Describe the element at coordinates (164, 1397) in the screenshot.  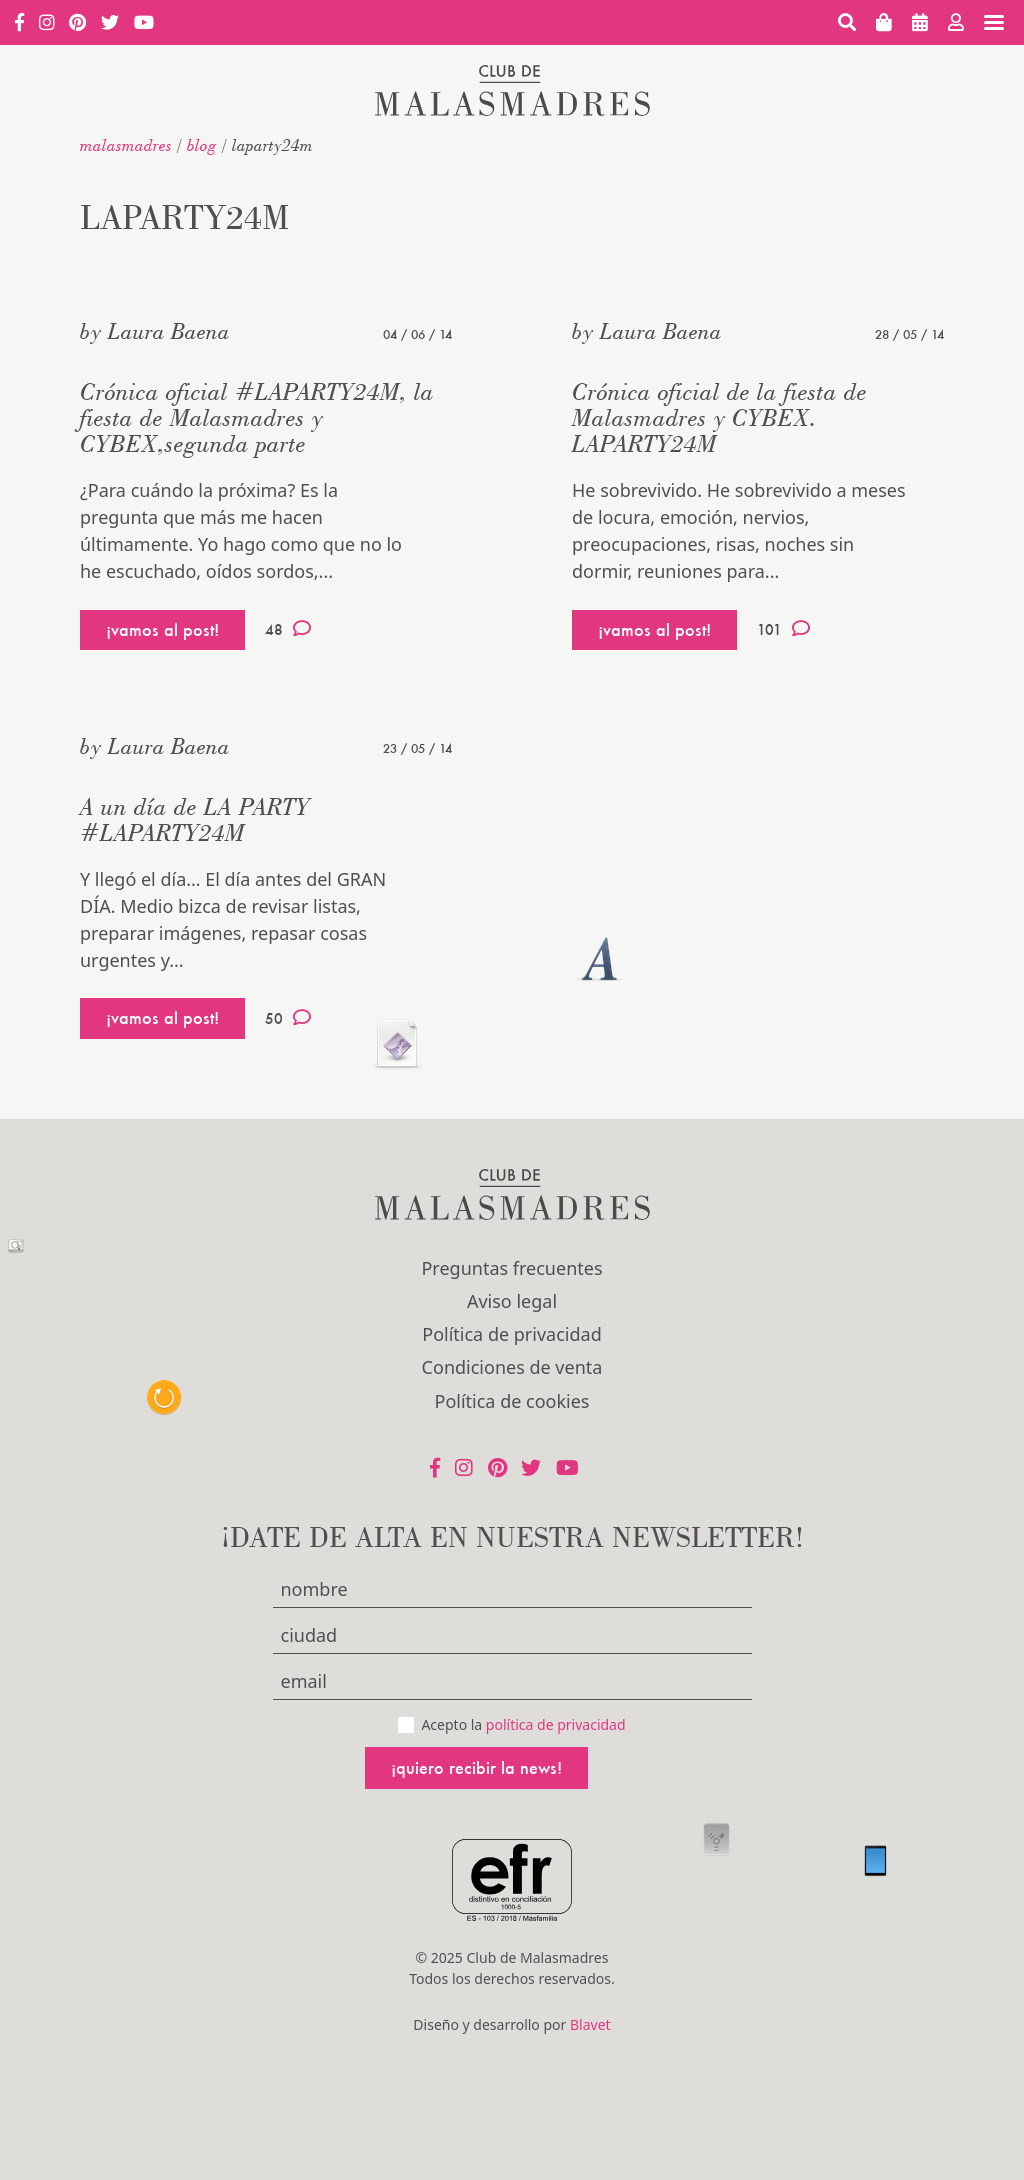
I see `restart or reboot the system` at that location.